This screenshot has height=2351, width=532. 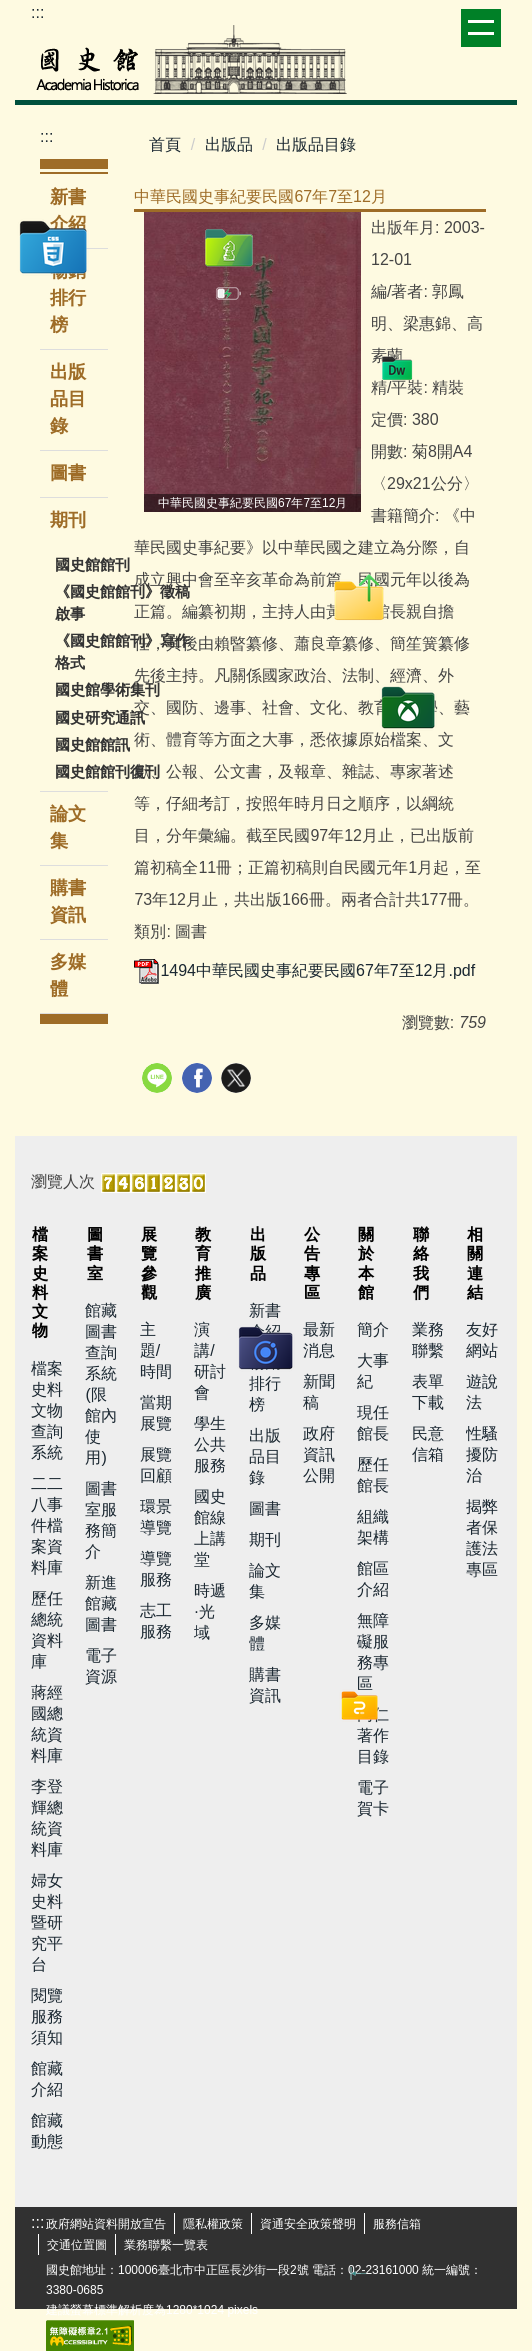 I want to click on open folder containing Xbox games or apps, so click(x=408, y=709).